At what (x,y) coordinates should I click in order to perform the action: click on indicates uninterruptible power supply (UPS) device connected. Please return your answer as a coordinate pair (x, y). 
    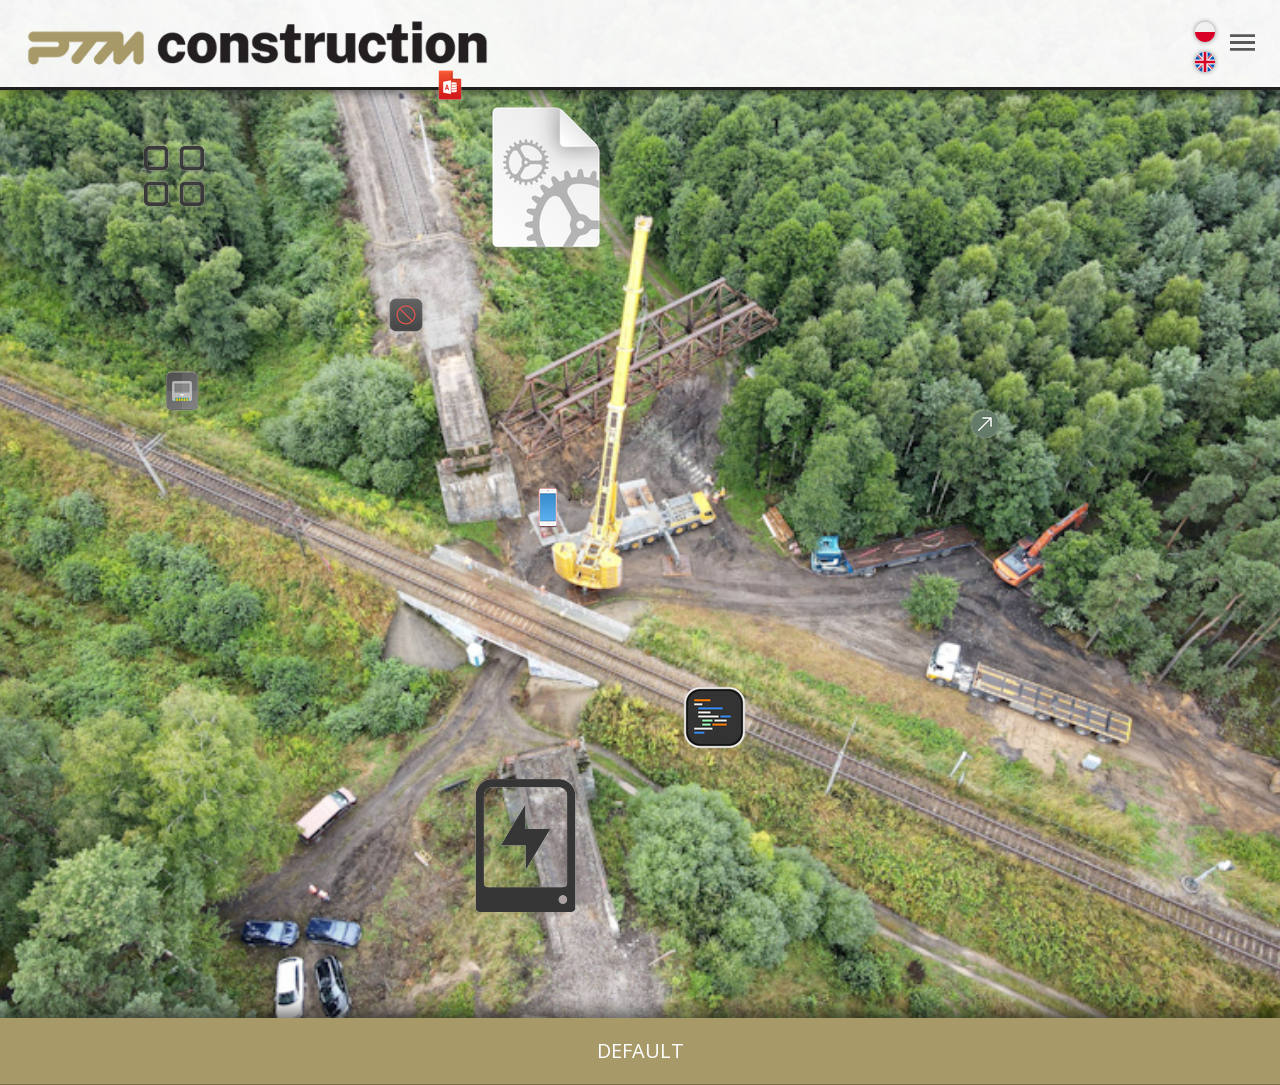
    Looking at the image, I should click on (525, 845).